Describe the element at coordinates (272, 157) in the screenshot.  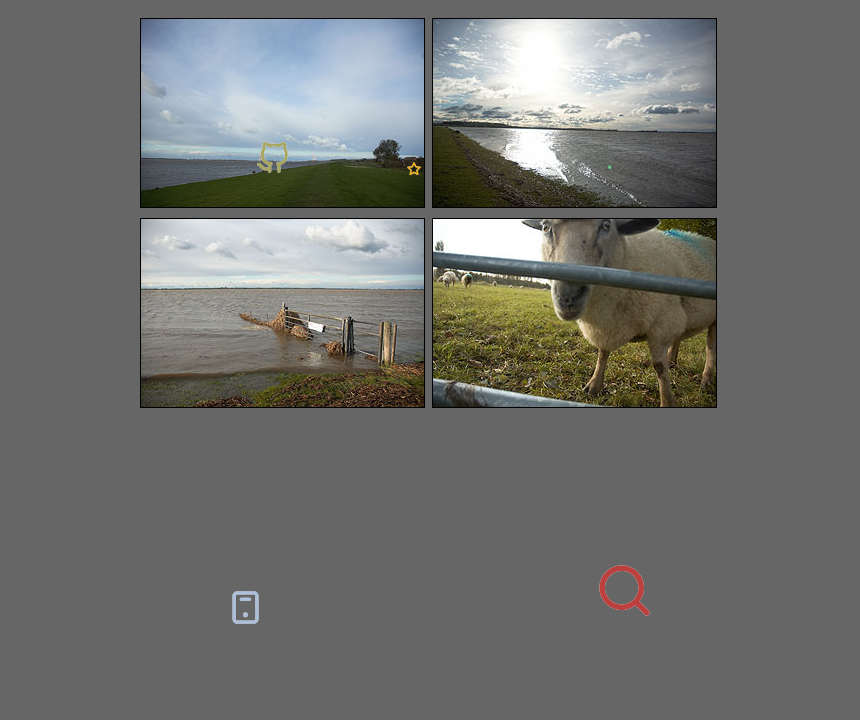
I see `view project on github` at that location.